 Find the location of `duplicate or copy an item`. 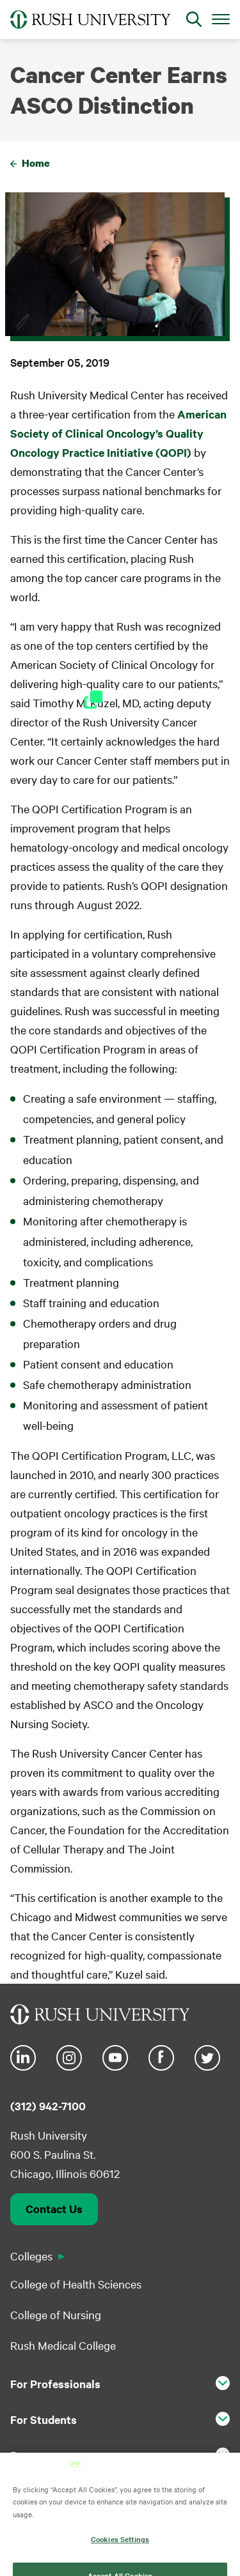

duplicate or copy an item is located at coordinates (93, 700).